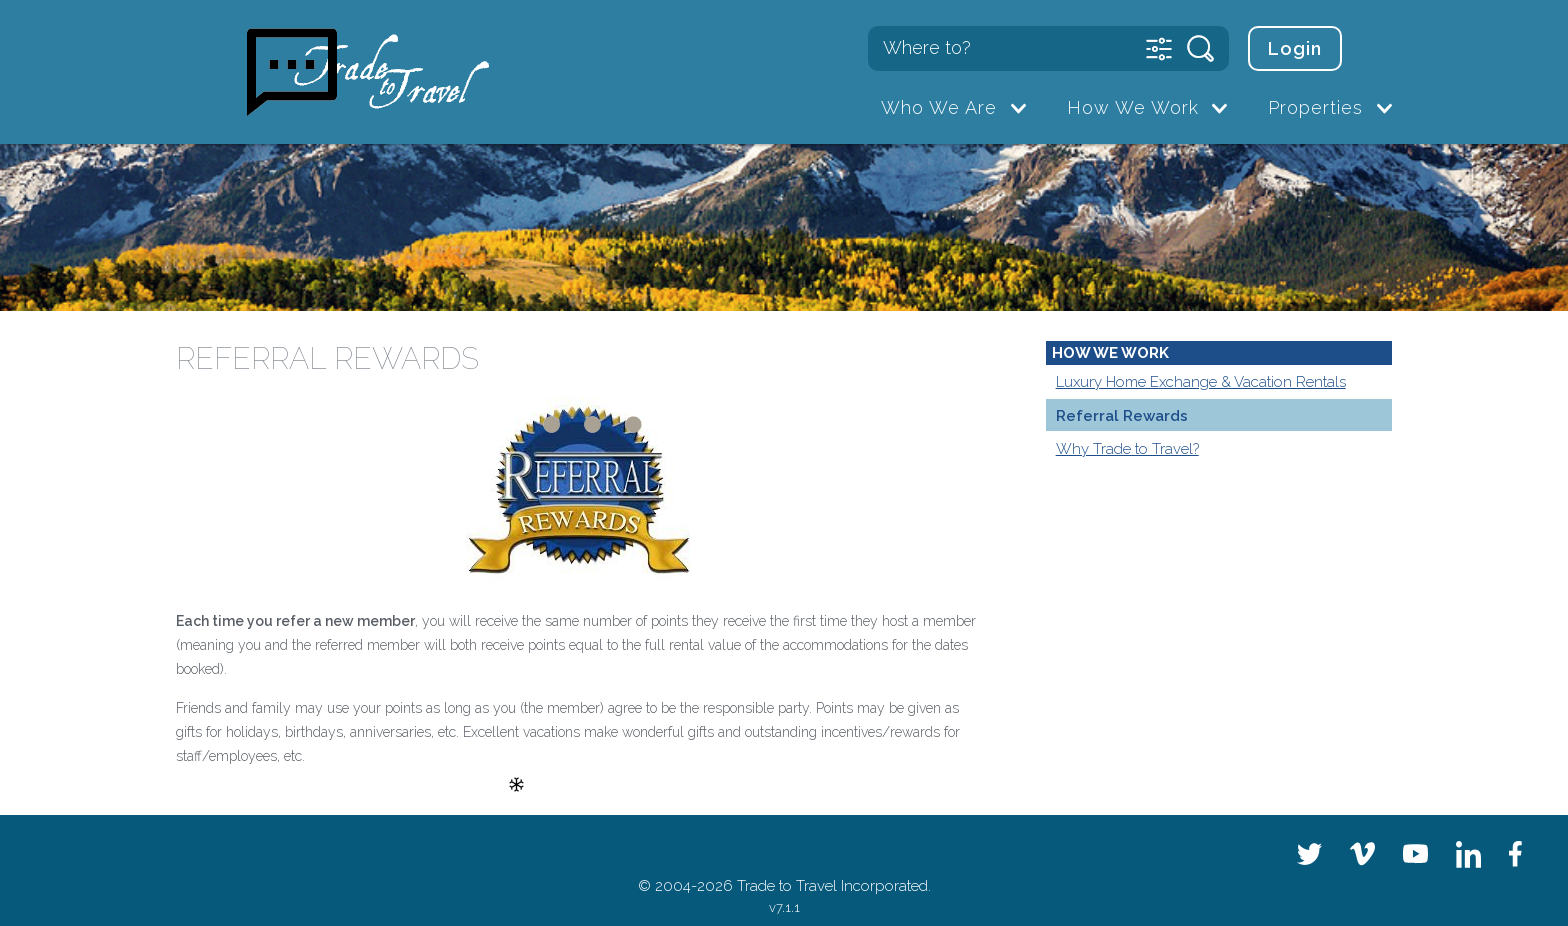 This screenshot has height=926, width=1568. I want to click on open messaging or chat, so click(292, 69).